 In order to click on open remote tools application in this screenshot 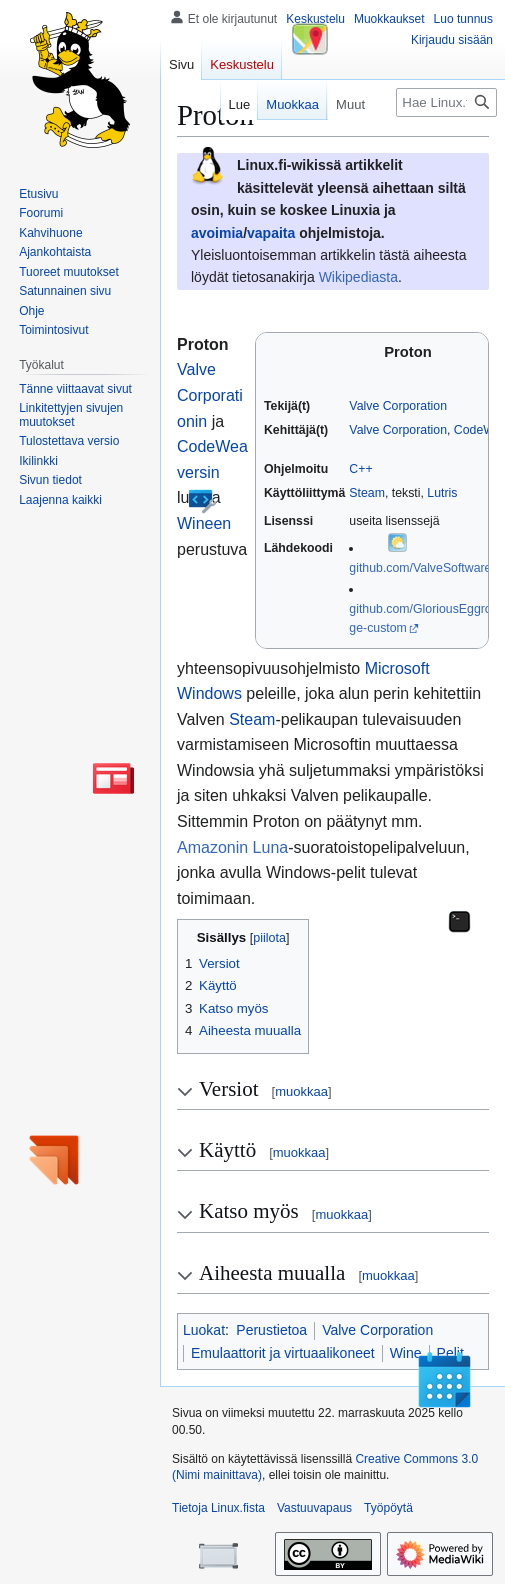, I will do `click(202, 500)`.